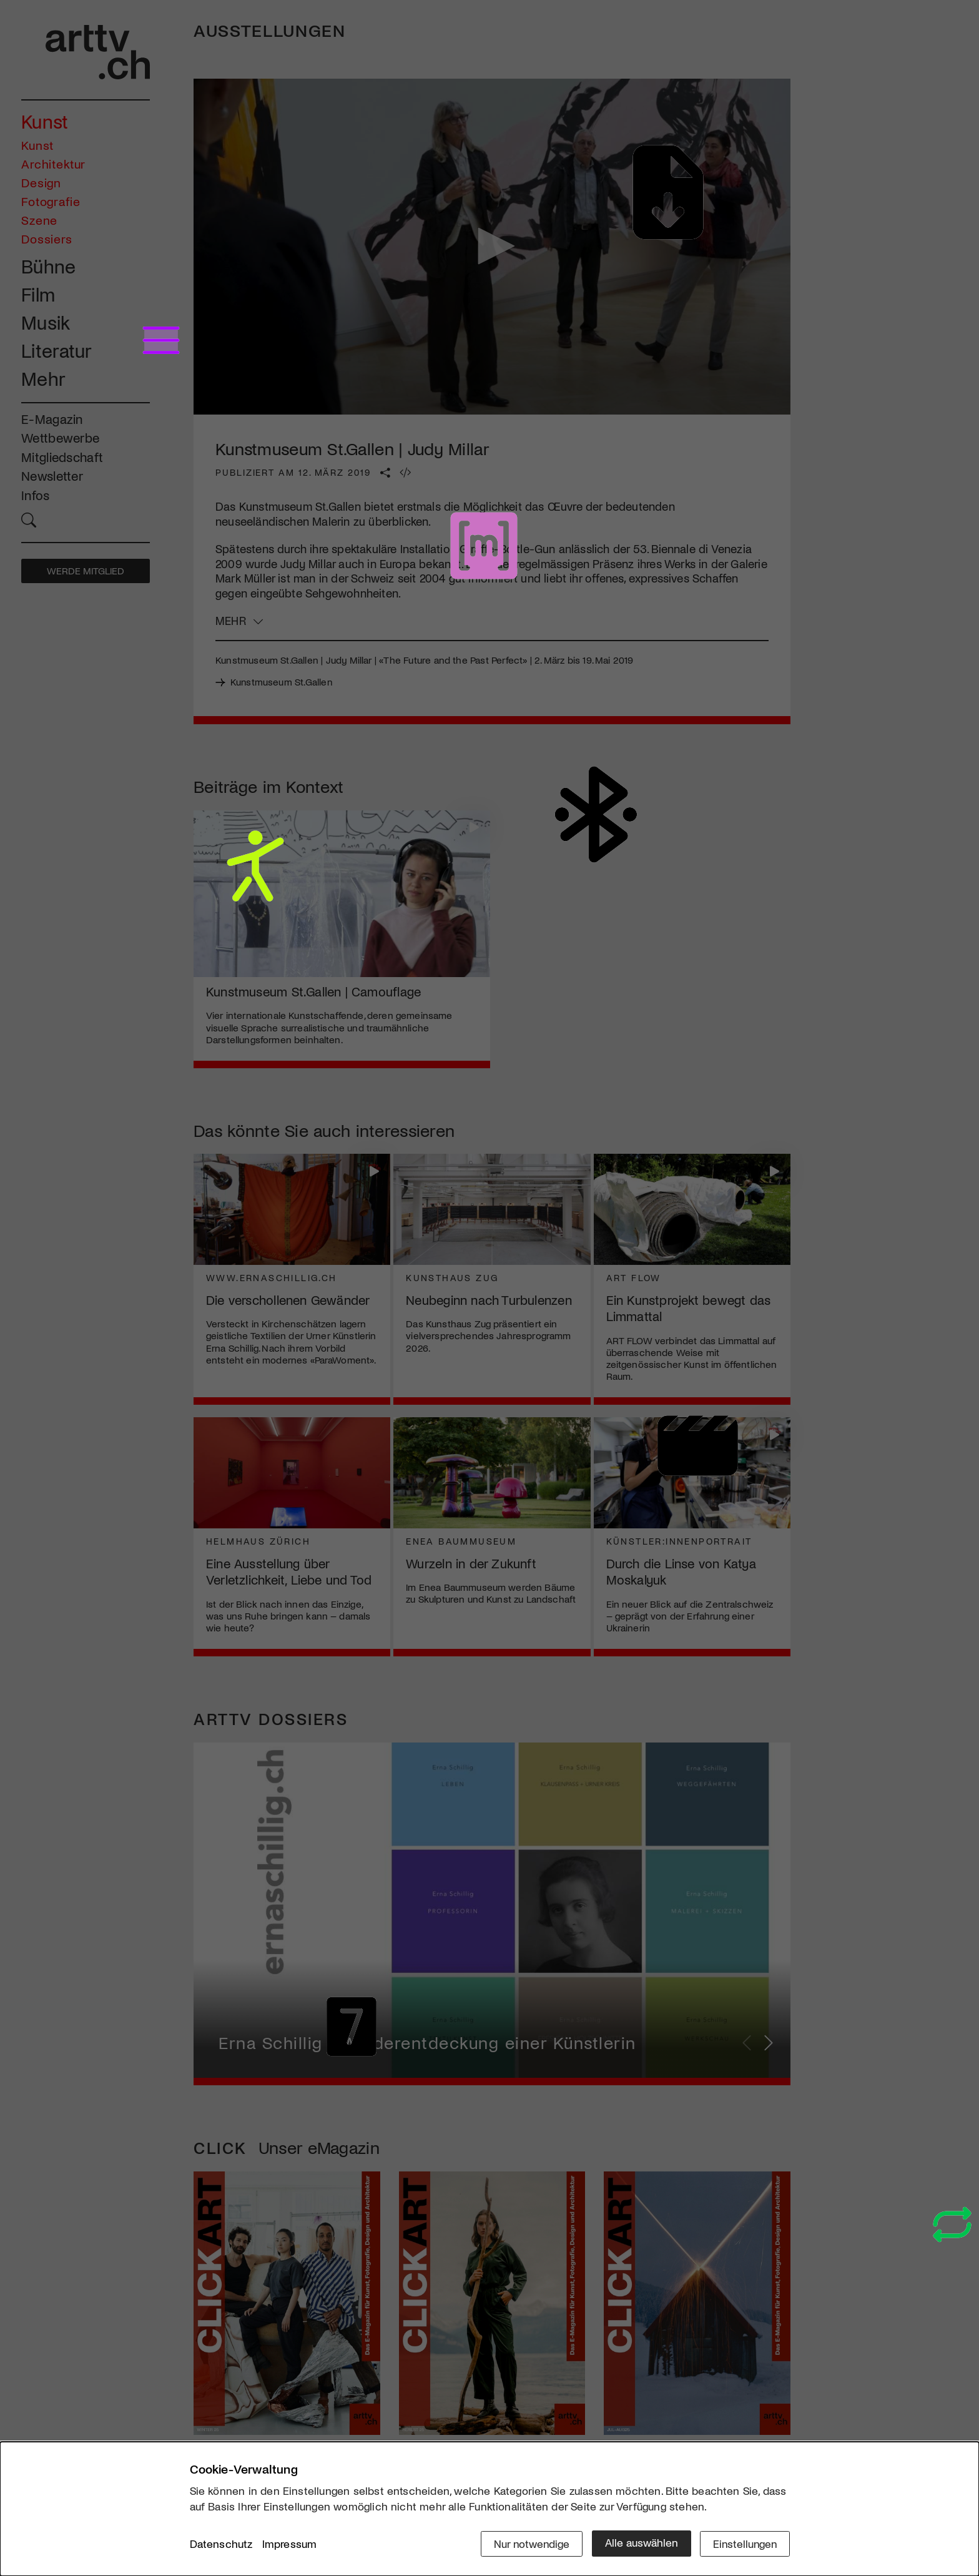 This screenshot has height=2576, width=979. I want to click on enable repeat or loop playback, so click(952, 2225).